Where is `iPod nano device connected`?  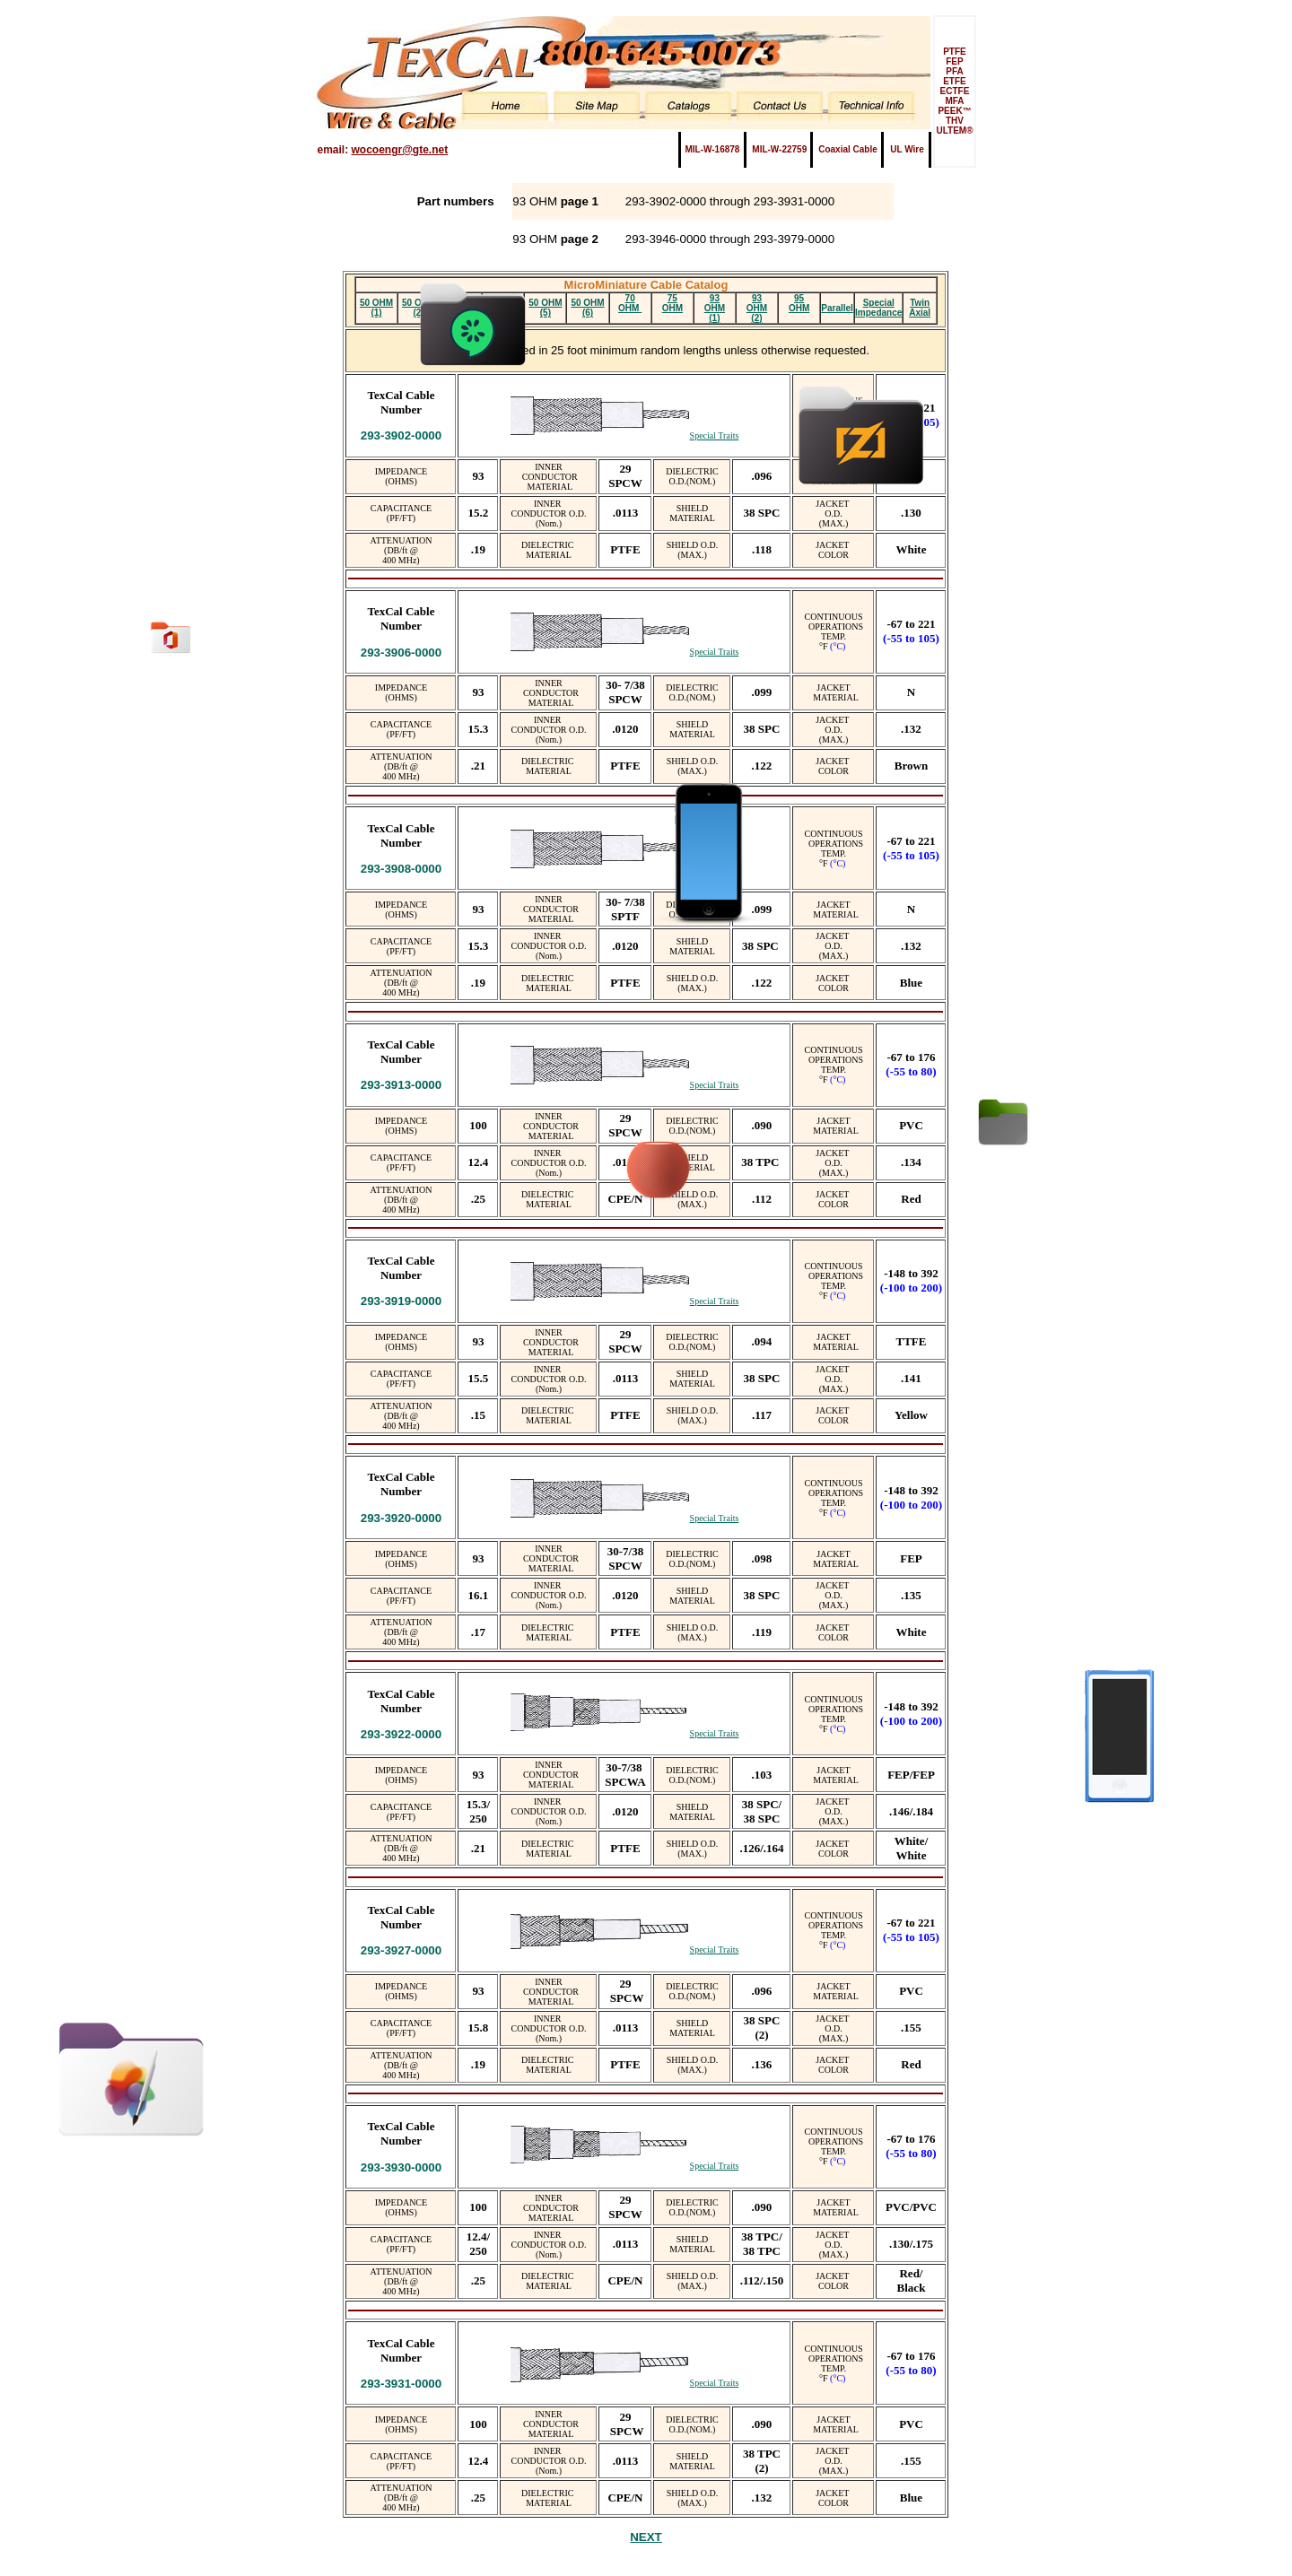
iPod nano device connected is located at coordinates (1119, 1736).